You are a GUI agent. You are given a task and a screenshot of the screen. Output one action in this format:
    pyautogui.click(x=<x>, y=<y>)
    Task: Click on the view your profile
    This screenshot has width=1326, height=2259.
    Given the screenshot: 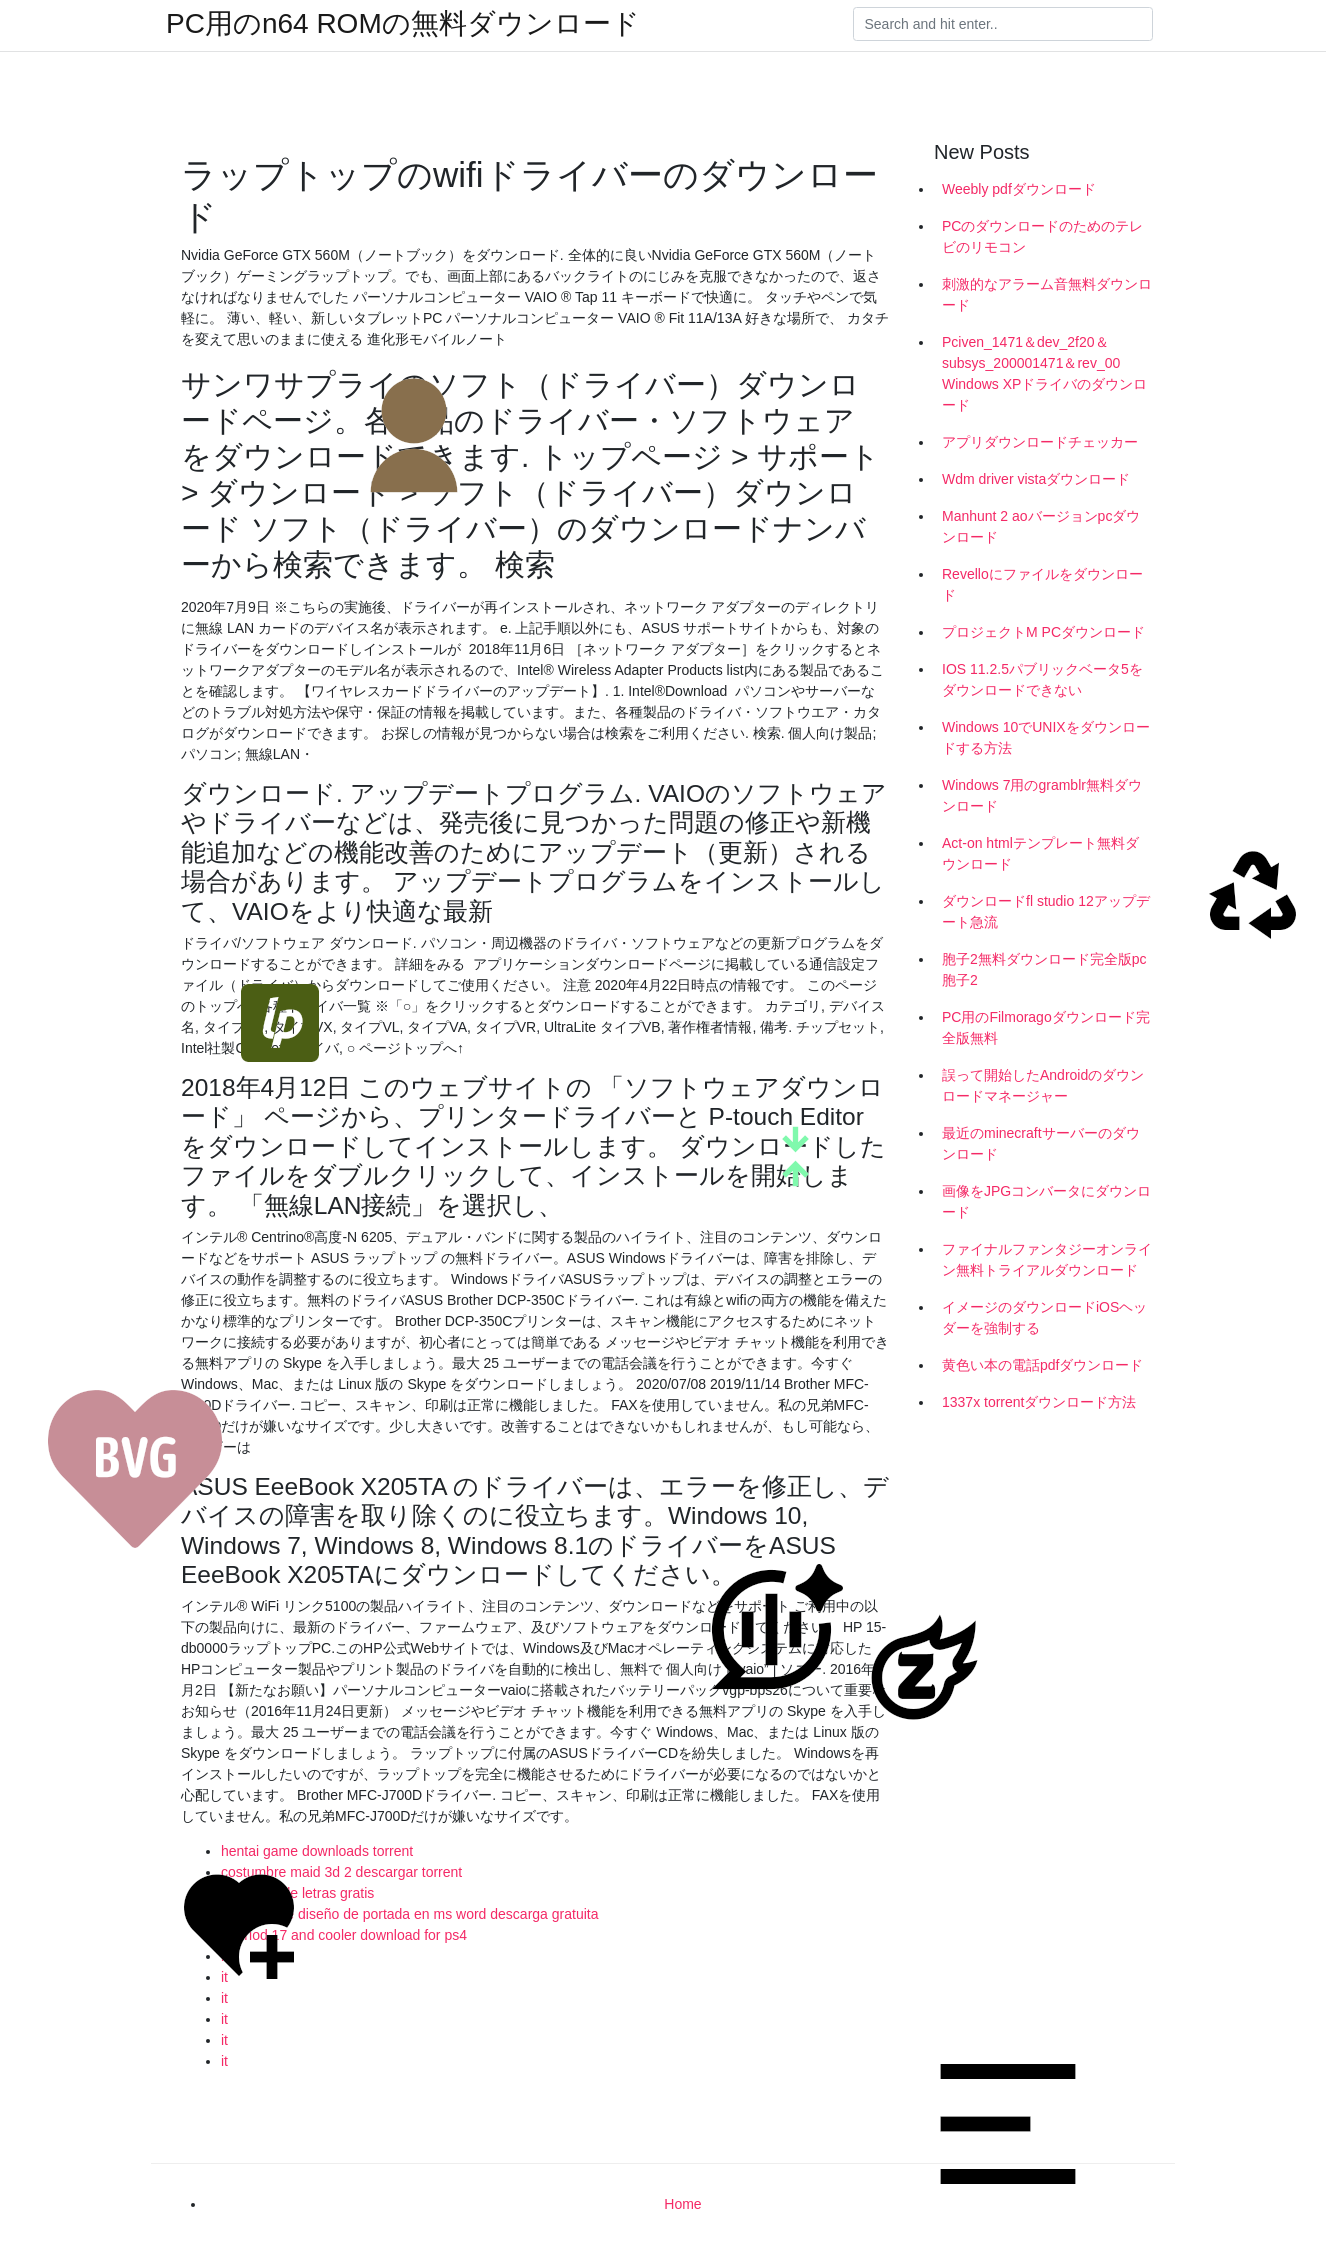 What is the action you would take?
    pyautogui.click(x=414, y=438)
    